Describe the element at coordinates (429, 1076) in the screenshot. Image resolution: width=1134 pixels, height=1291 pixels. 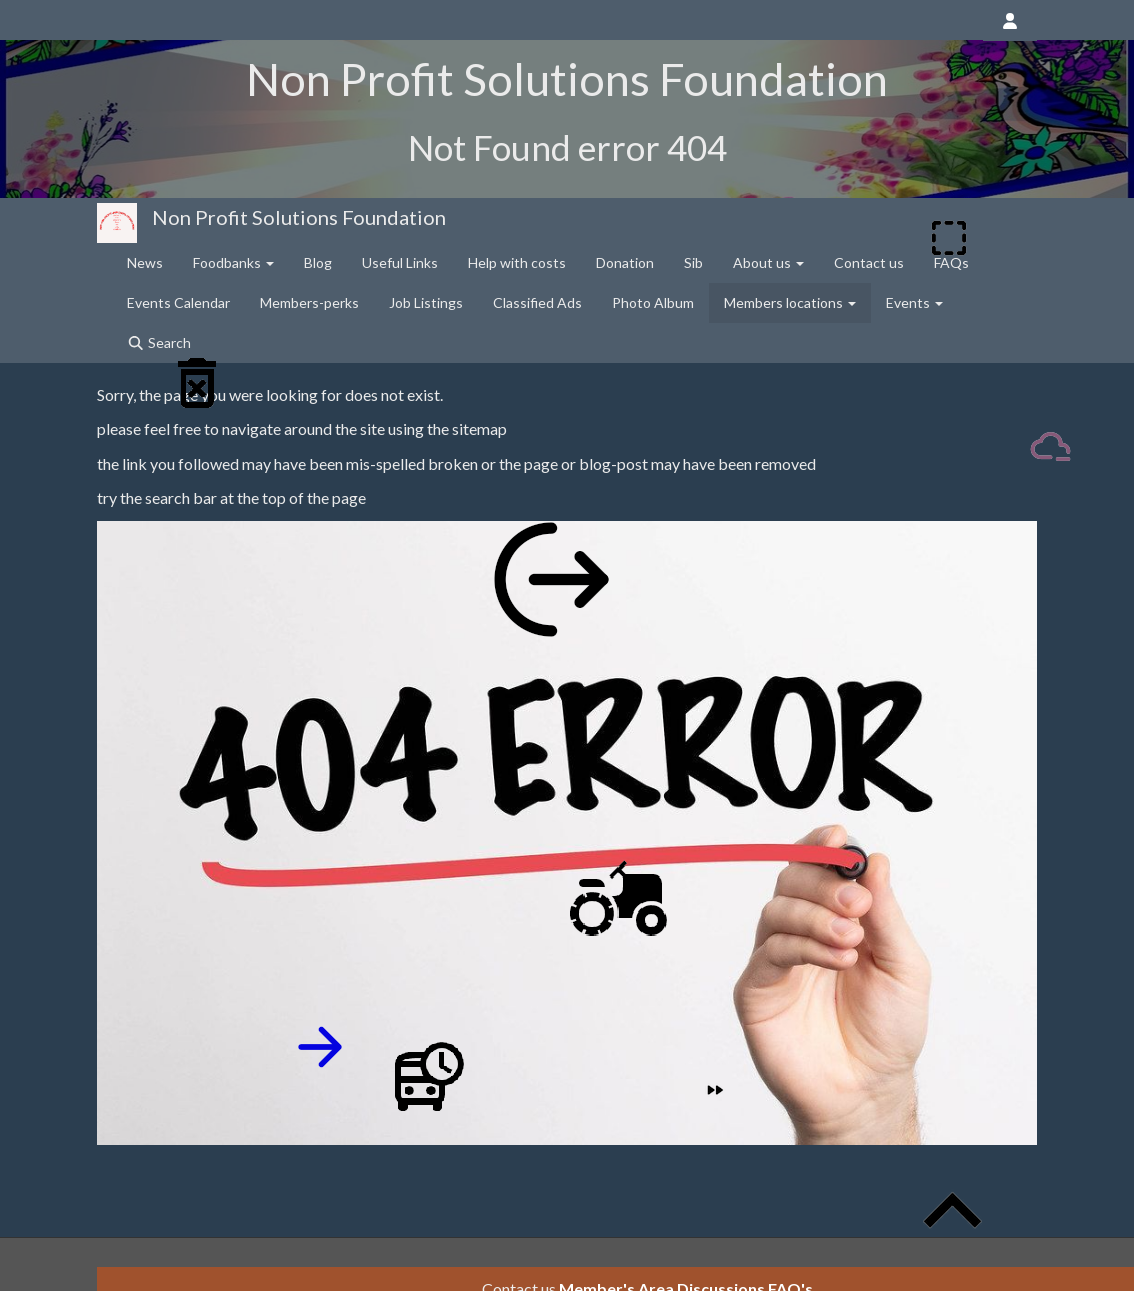
I see `view bus or transit departure times` at that location.